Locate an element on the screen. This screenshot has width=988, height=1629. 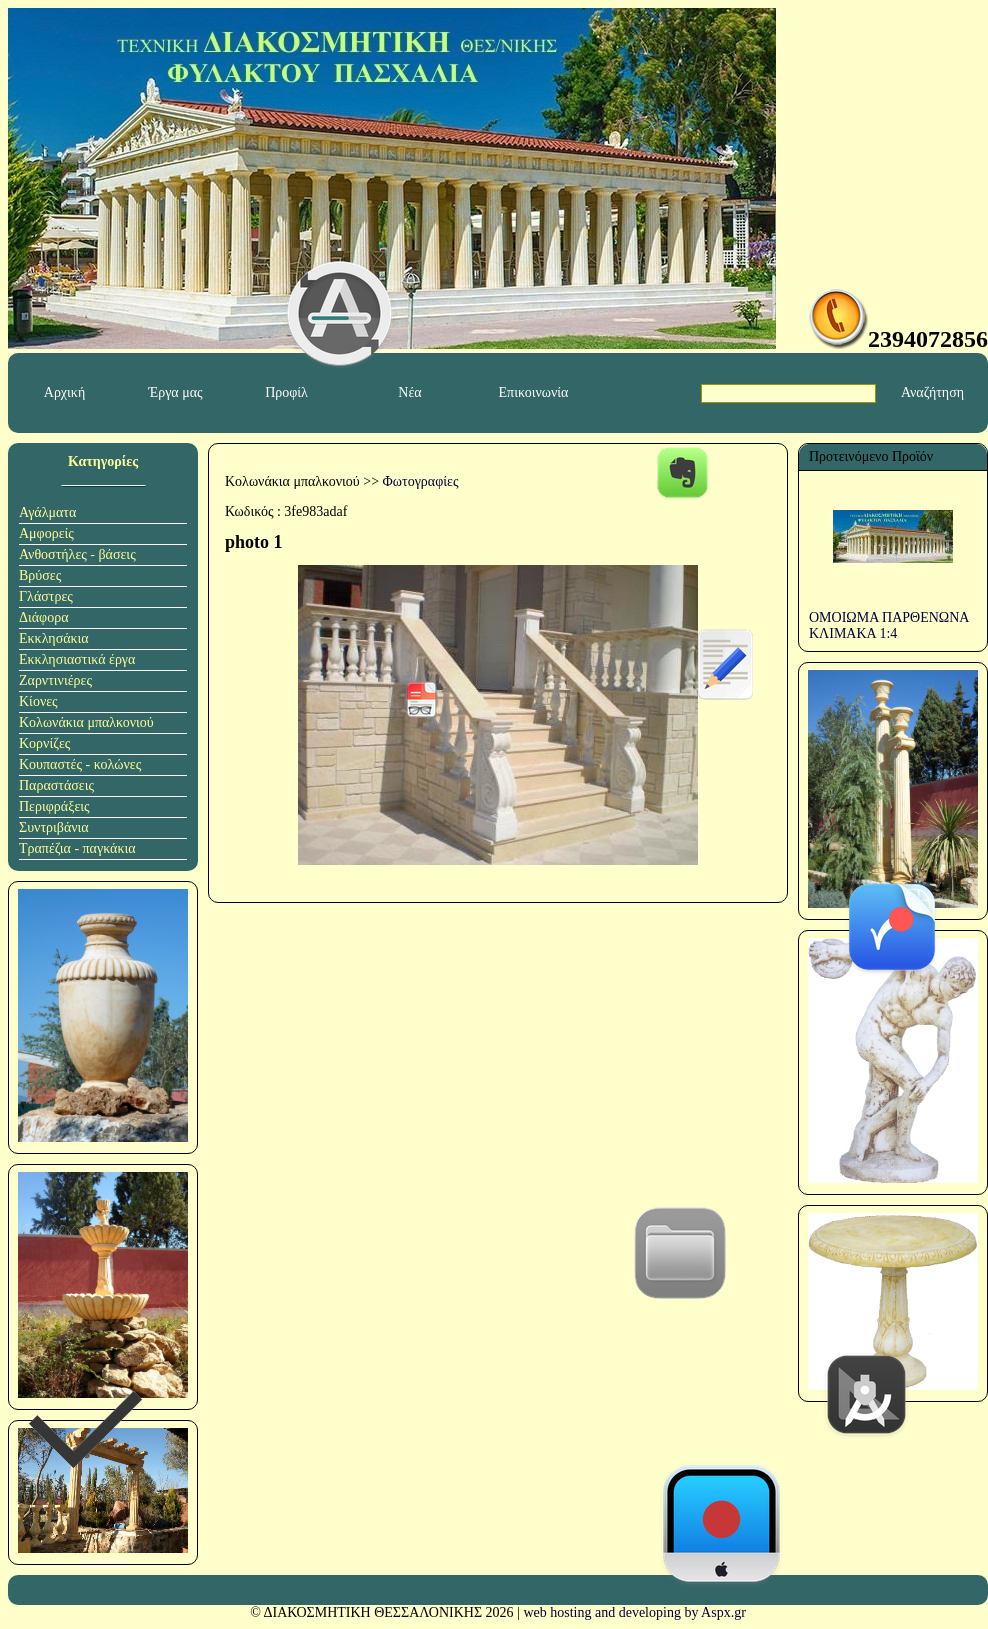
open desktop animation preferences is located at coordinates (892, 927).